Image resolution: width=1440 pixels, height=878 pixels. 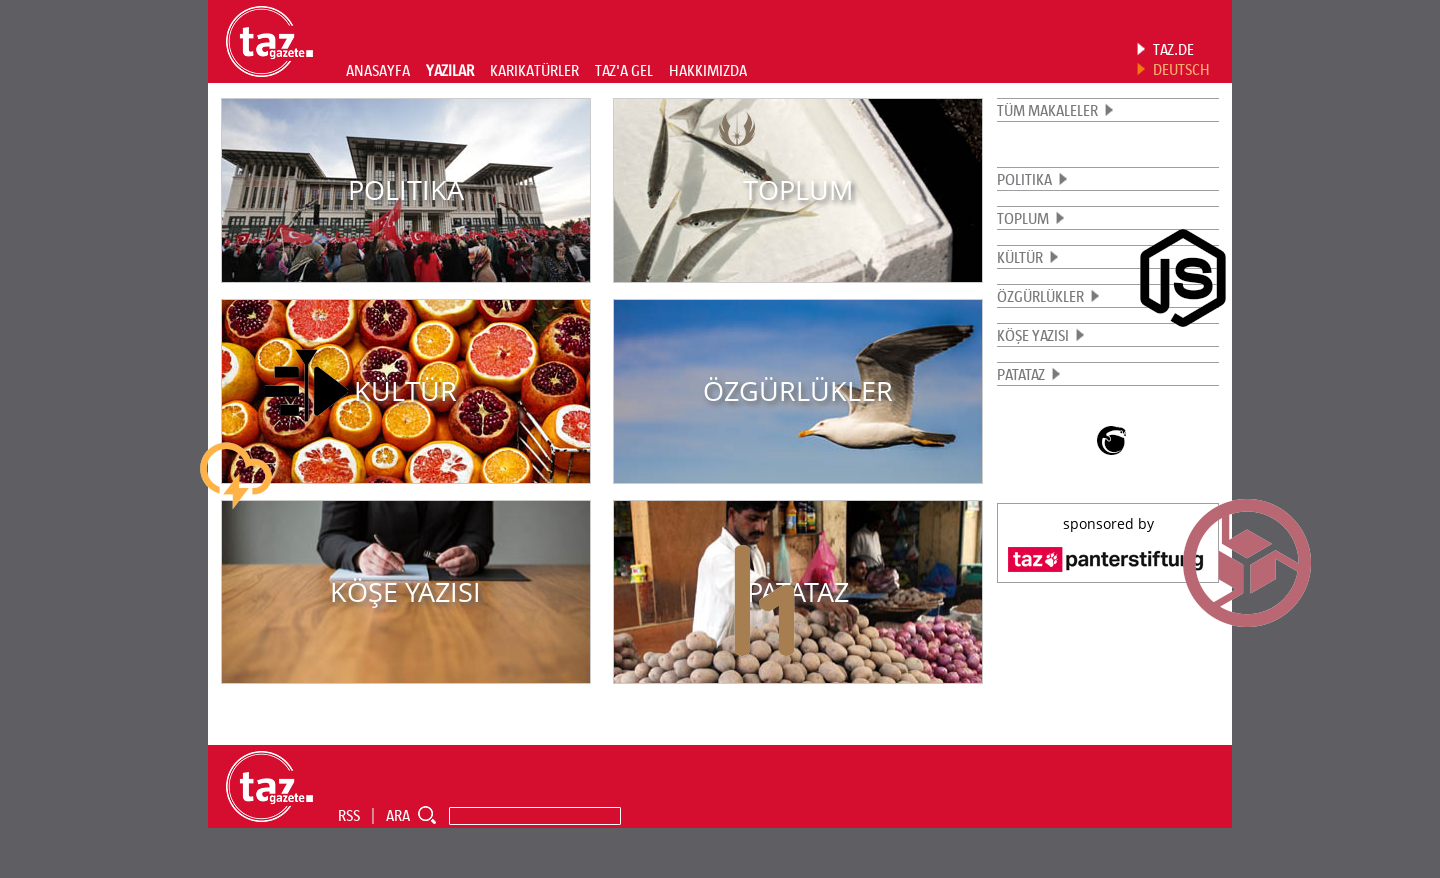 What do you see at coordinates (764, 600) in the screenshot?
I see `visit hackerone bug bounty platform` at bounding box center [764, 600].